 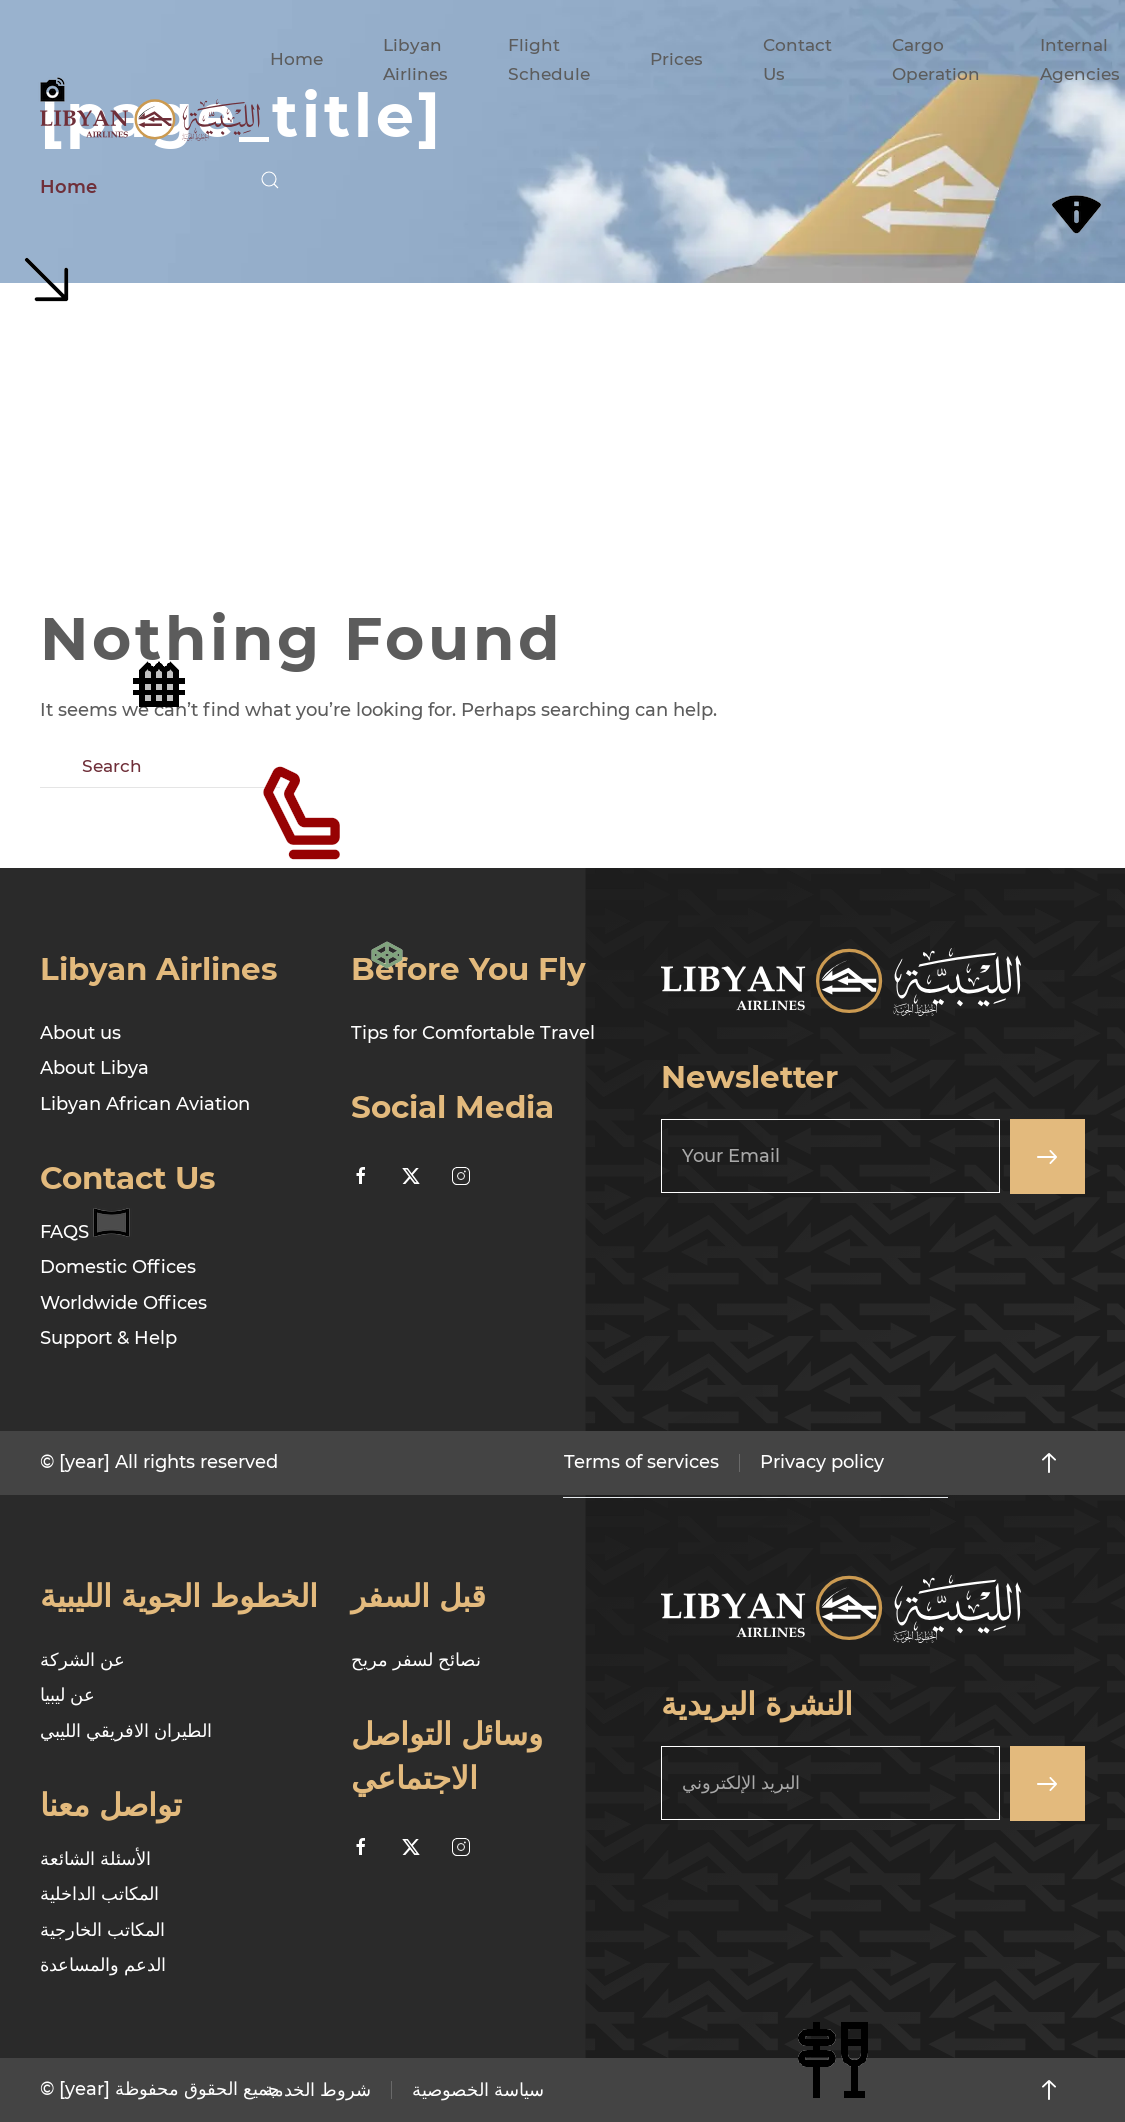 What do you see at coordinates (1076, 214) in the screenshot?
I see `scan for available wifi networks` at bounding box center [1076, 214].